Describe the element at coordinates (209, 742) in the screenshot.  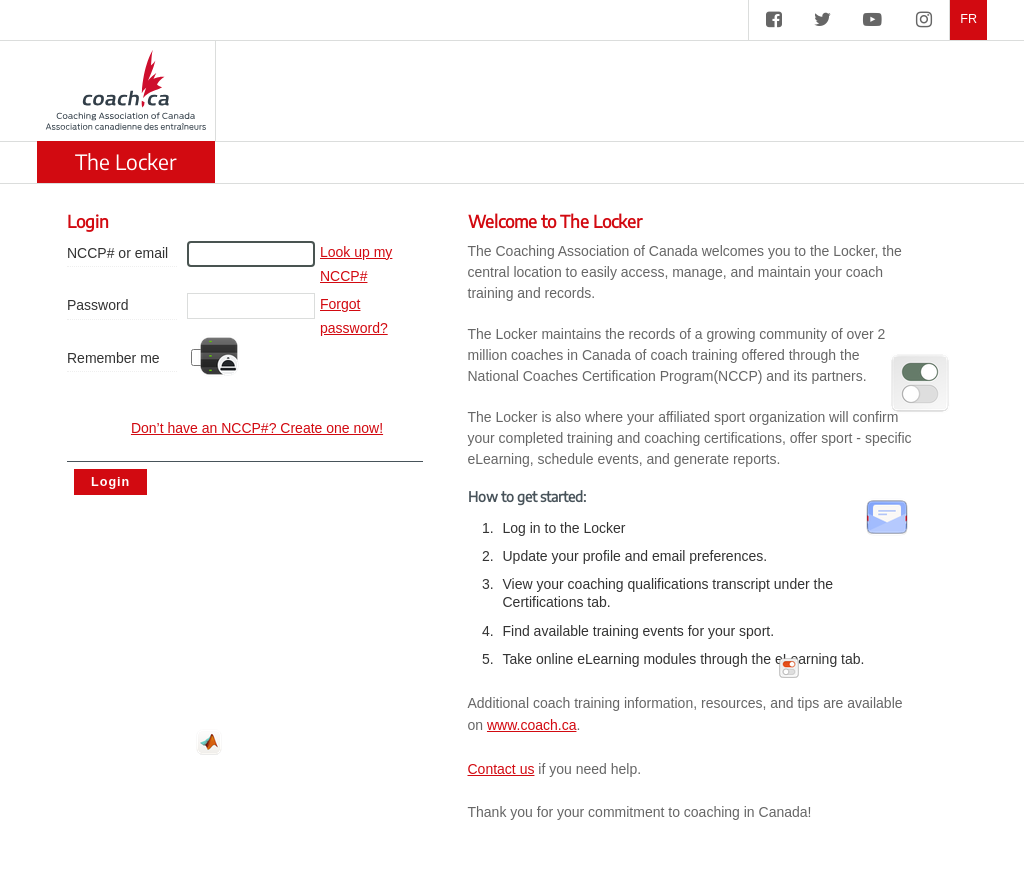
I see `open MATLAB application` at that location.